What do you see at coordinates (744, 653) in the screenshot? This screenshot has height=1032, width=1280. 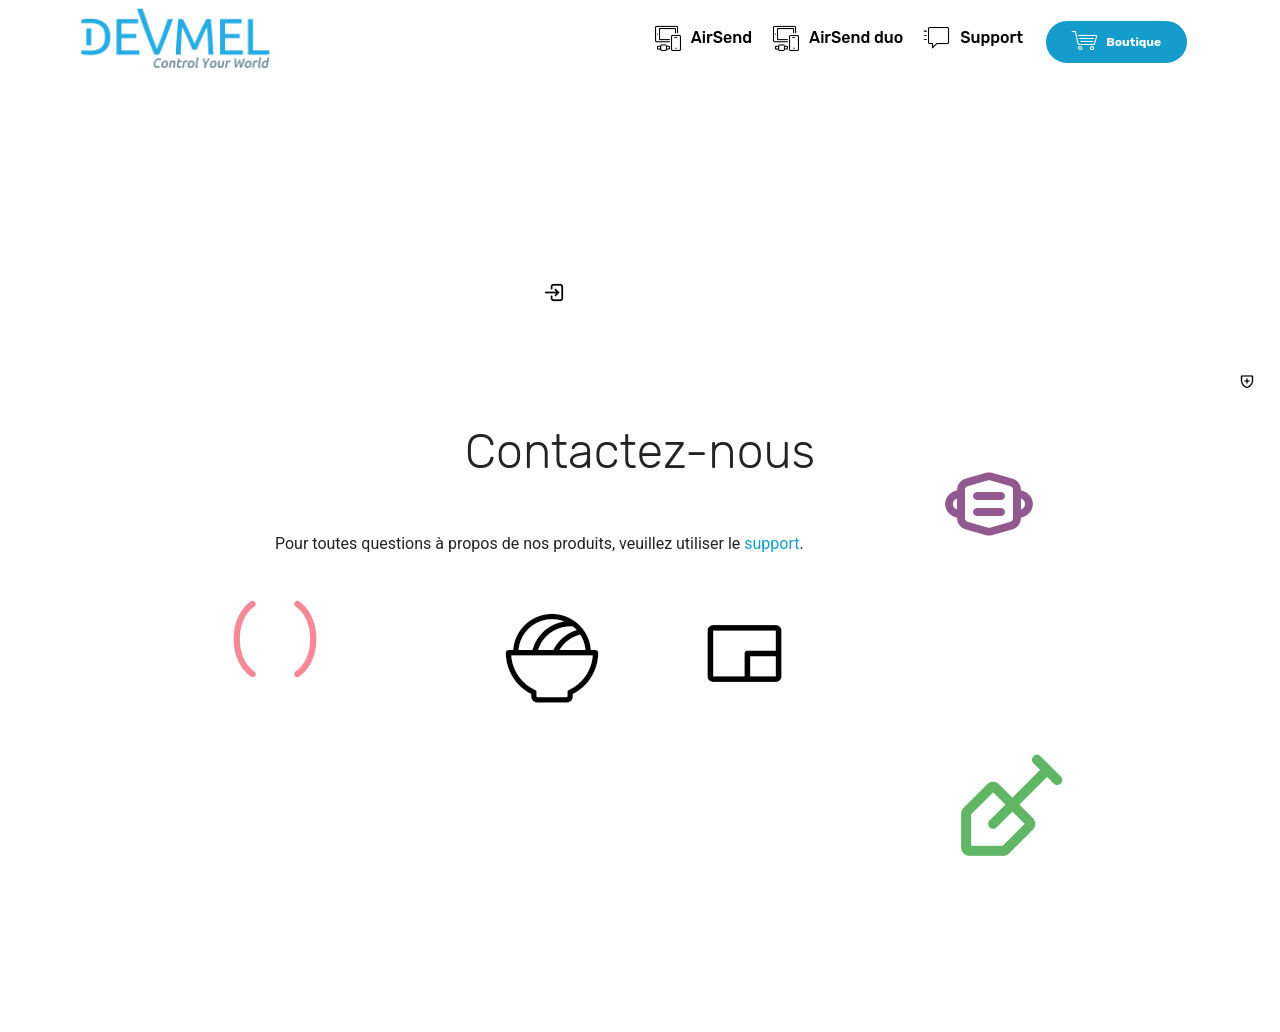 I see `enable picture-in-picture mode` at bounding box center [744, 653].